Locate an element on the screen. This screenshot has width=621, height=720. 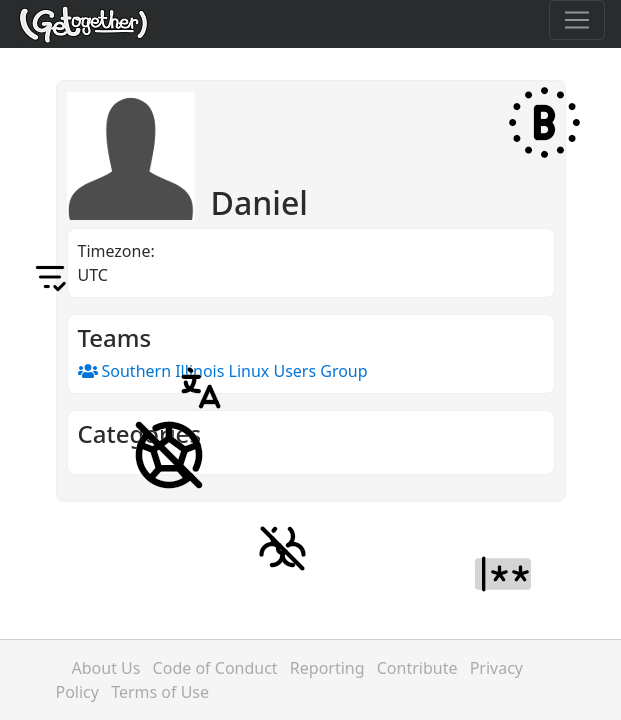
enter or manage your password is located at coordinates (503, 574).